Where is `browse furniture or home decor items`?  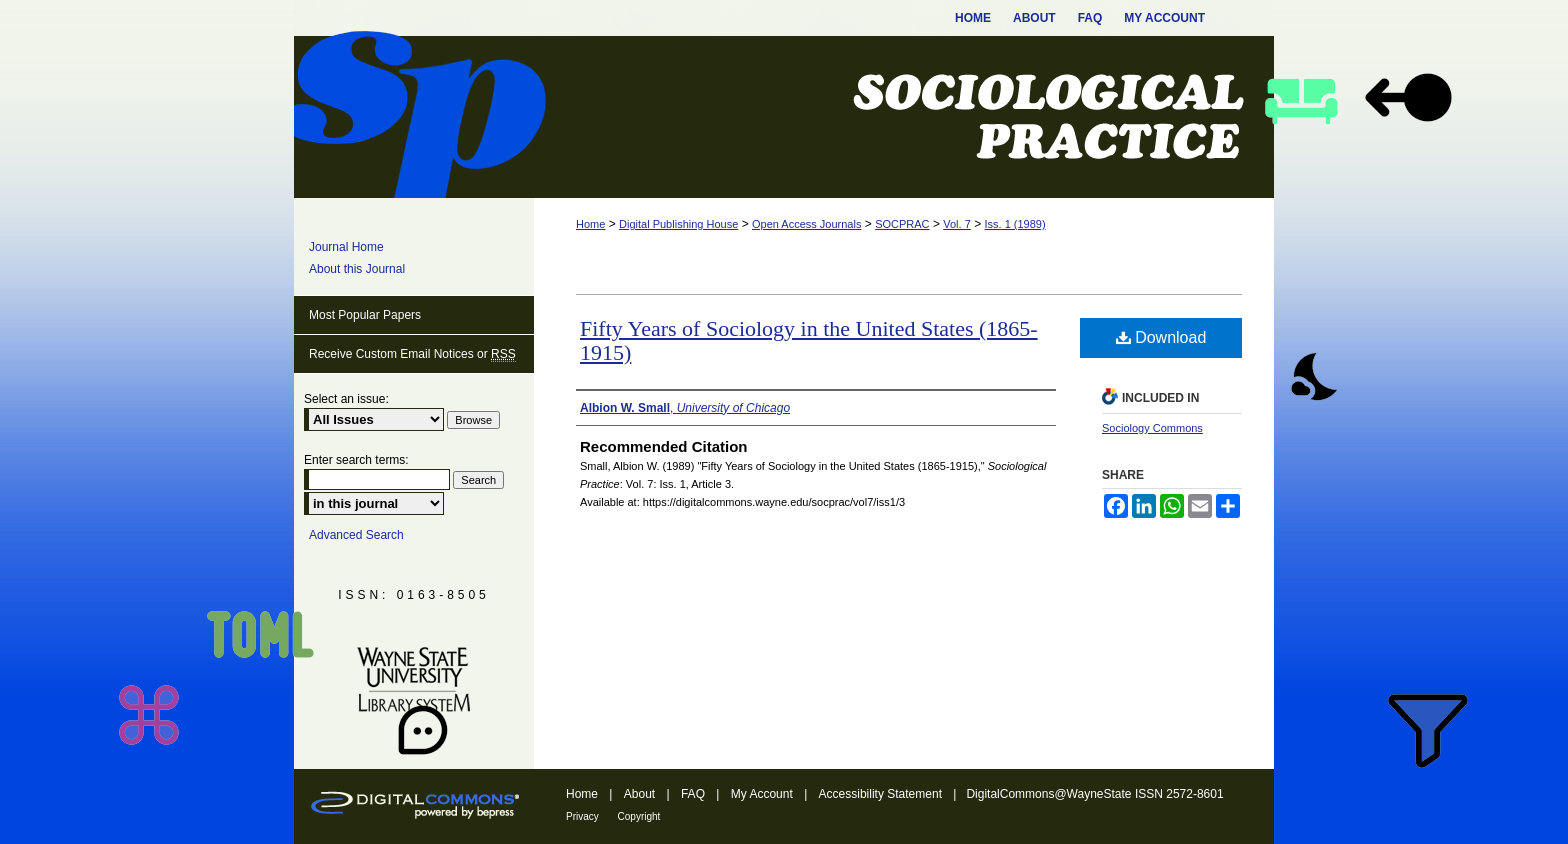
browse furniture or home decor items is located at coordinates (1301, 100).